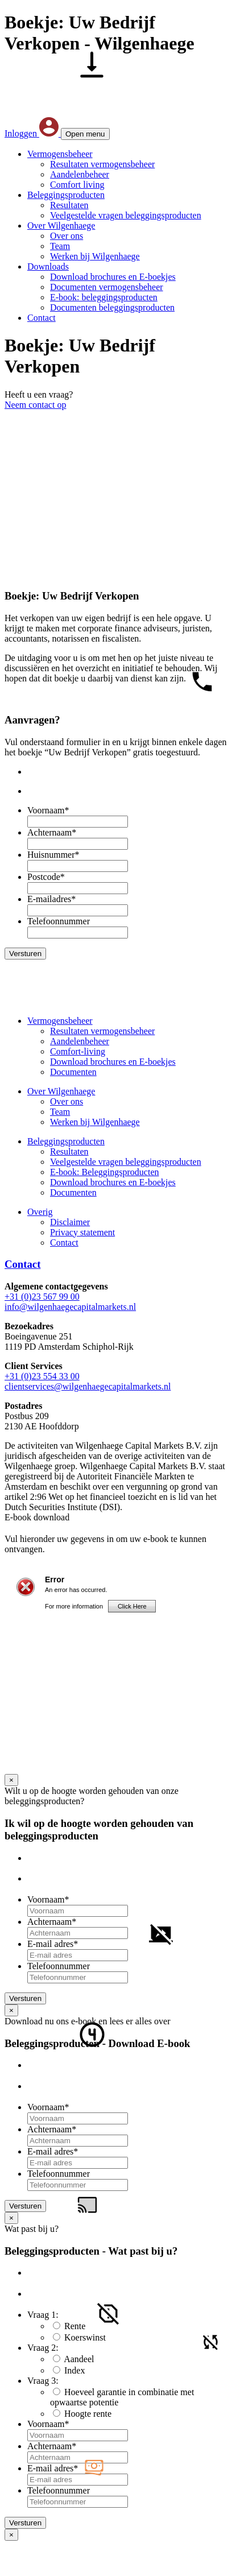 The image size is (232, 2576). Describe the element at coordinates (108, 2313) in the screenshot. I see `disable or turn off reporting` at that location.